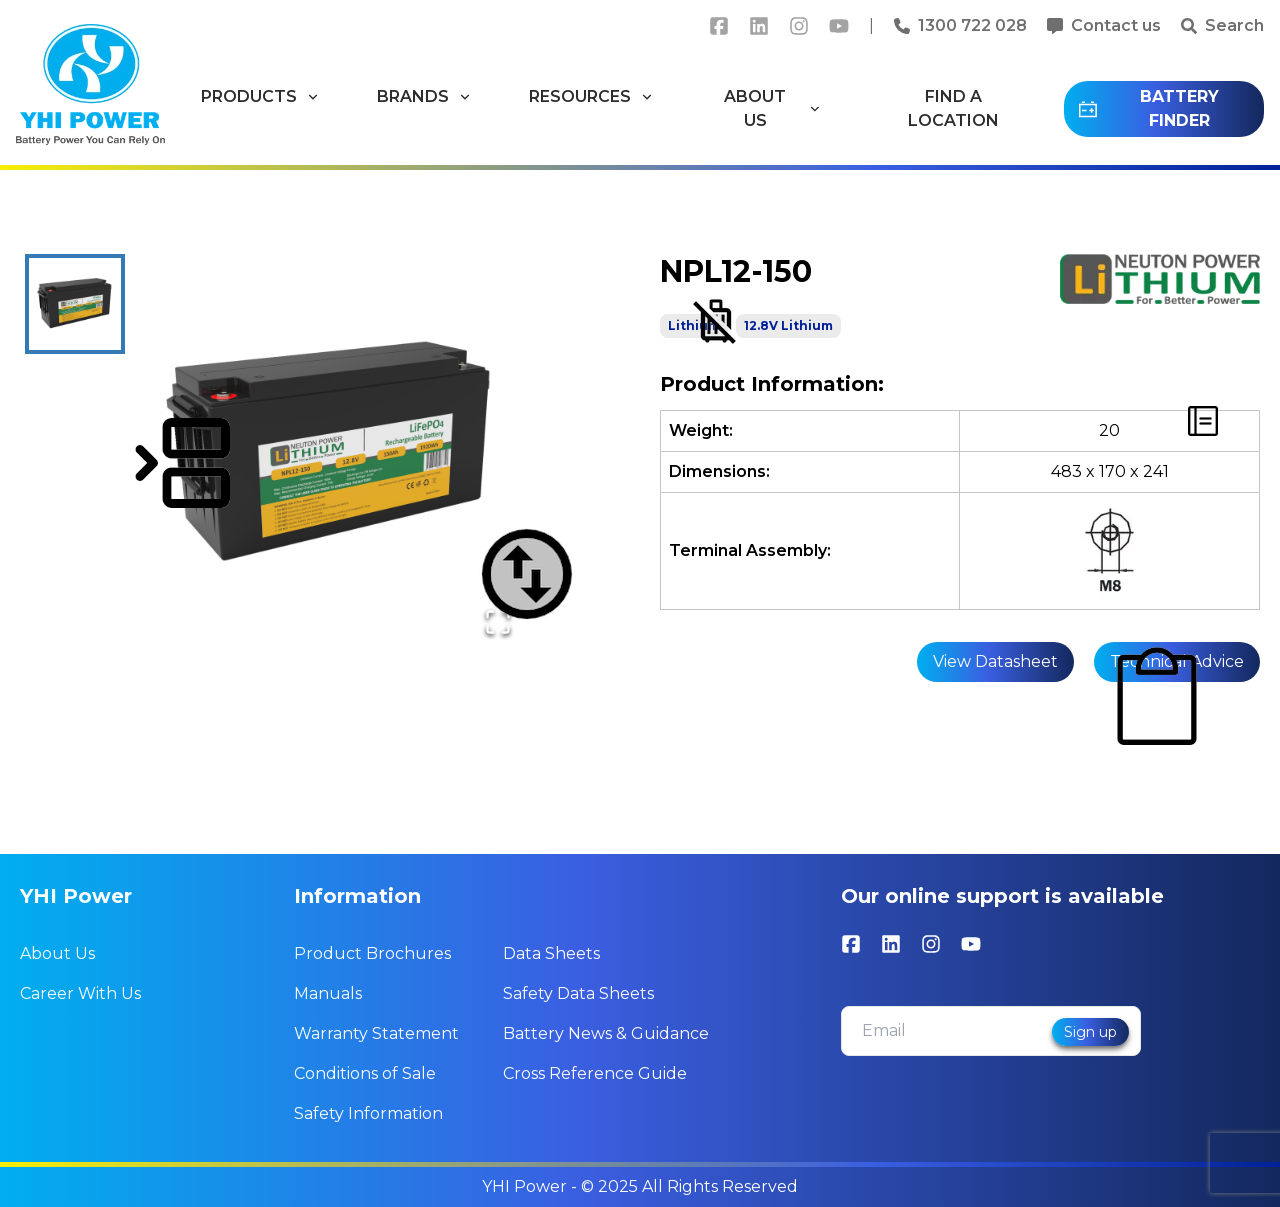  What do you see at coordinates (716, 321) in the screenshot?
I see `luggage not allowed in this area` at bounding box center [716, 321].